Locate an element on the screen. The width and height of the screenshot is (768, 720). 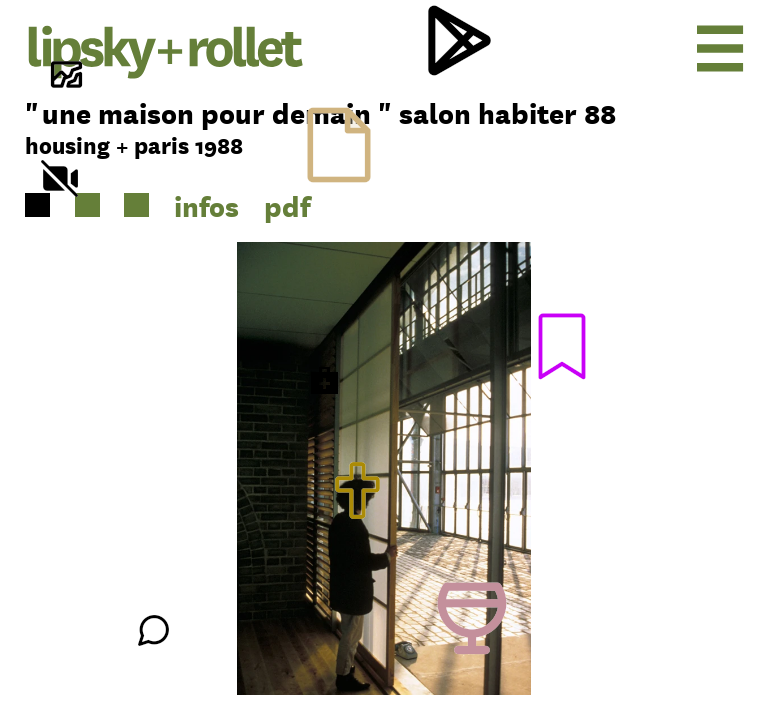
browse alcoholic beverages or drinks menu is located at coordinates (472, 617).